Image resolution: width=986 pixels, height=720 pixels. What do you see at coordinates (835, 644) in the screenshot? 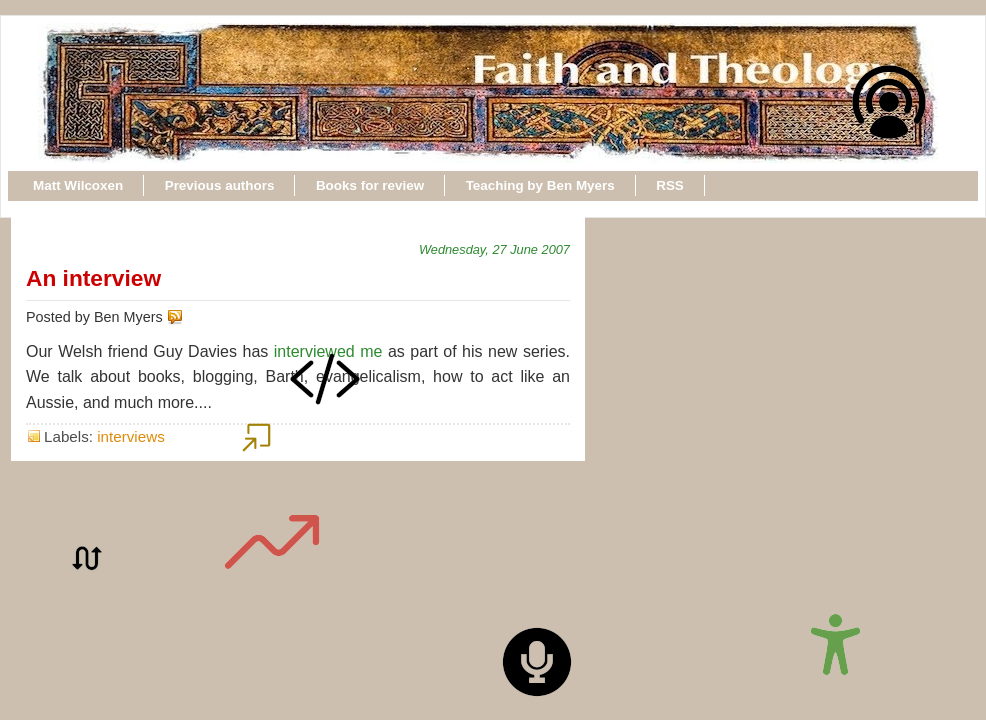
I see `access accessibility settings` at bounding box center [835, 644].